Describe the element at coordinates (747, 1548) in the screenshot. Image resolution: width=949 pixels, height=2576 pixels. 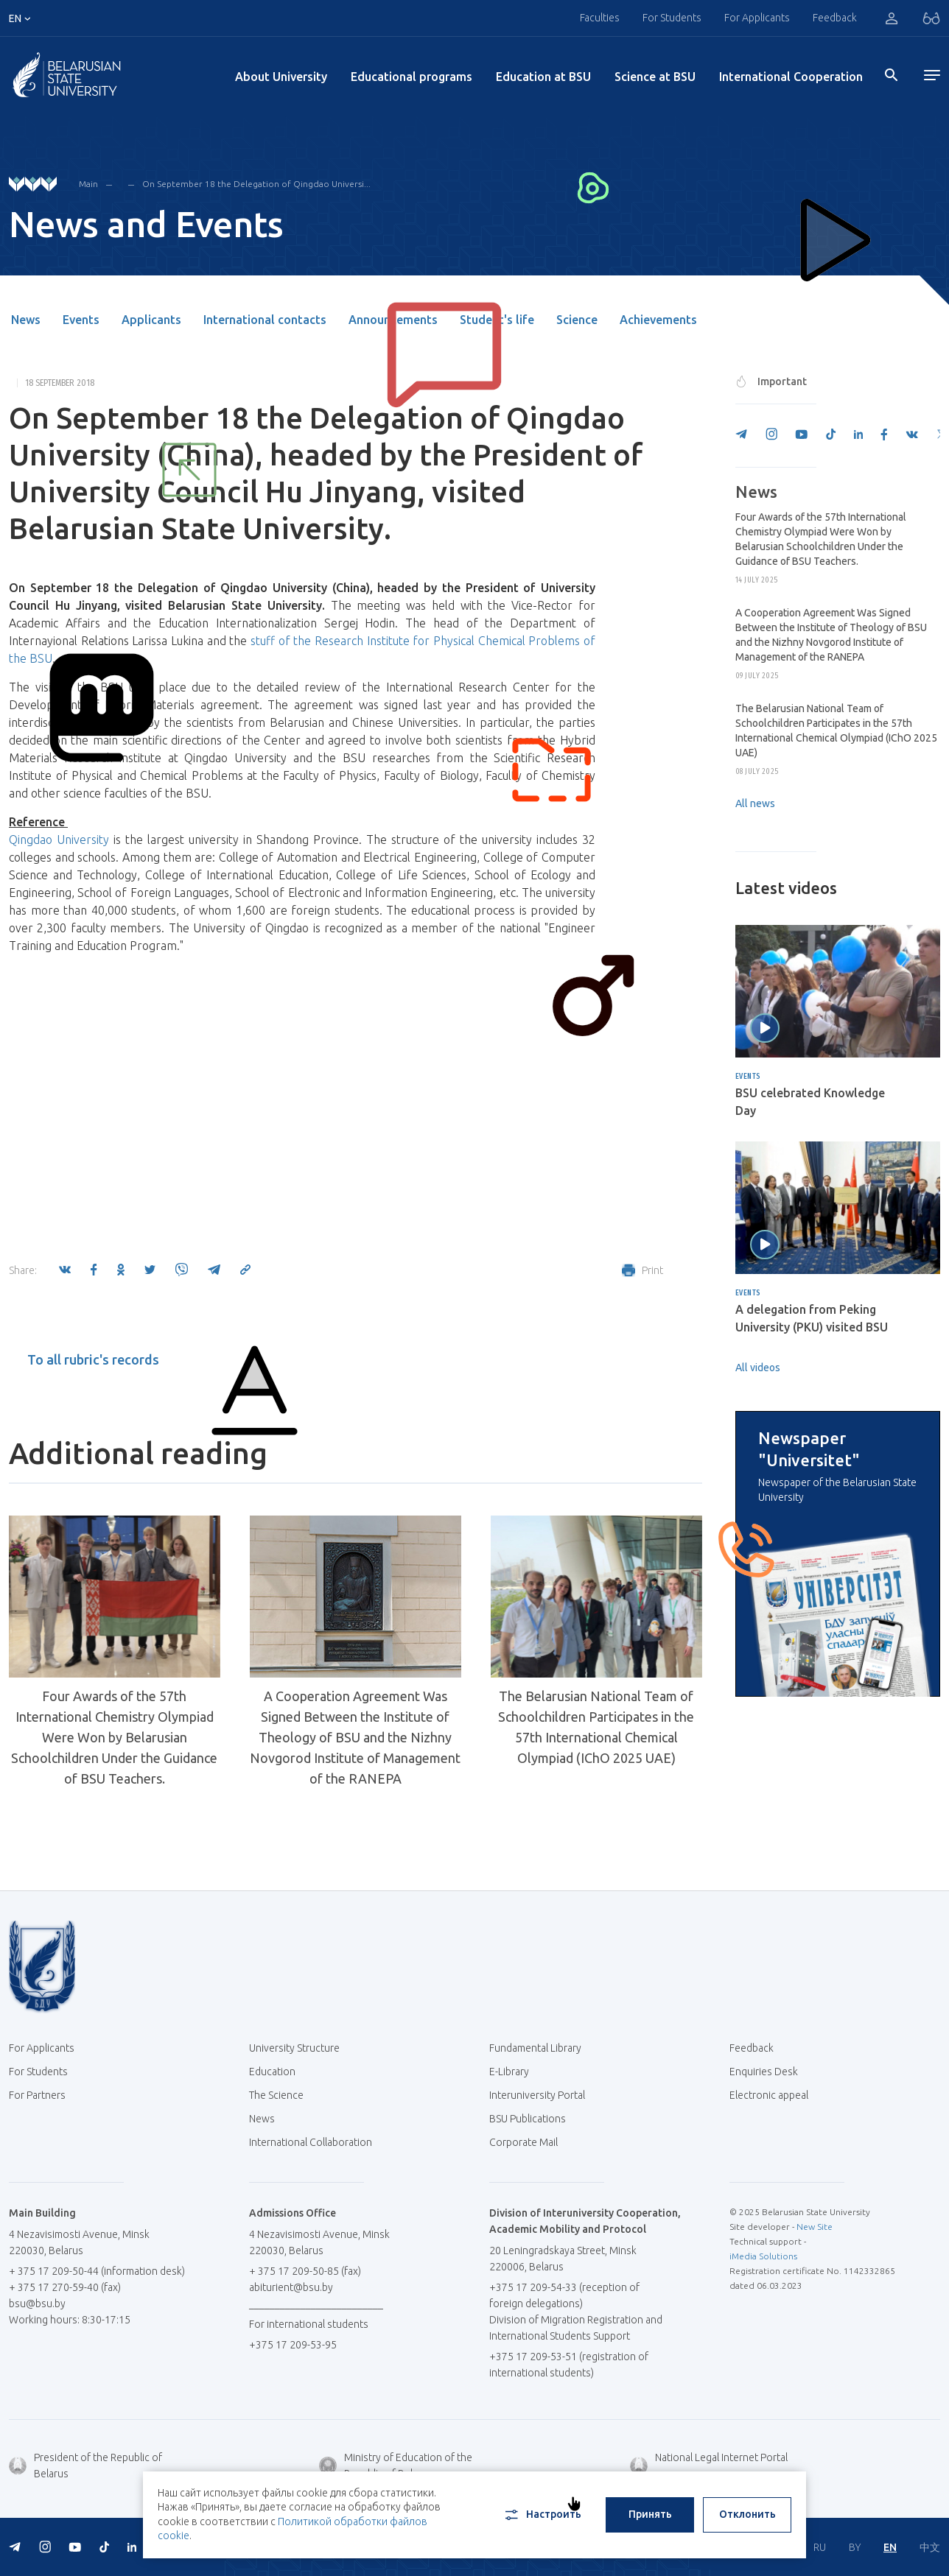
I see `make a phone call` at that location.